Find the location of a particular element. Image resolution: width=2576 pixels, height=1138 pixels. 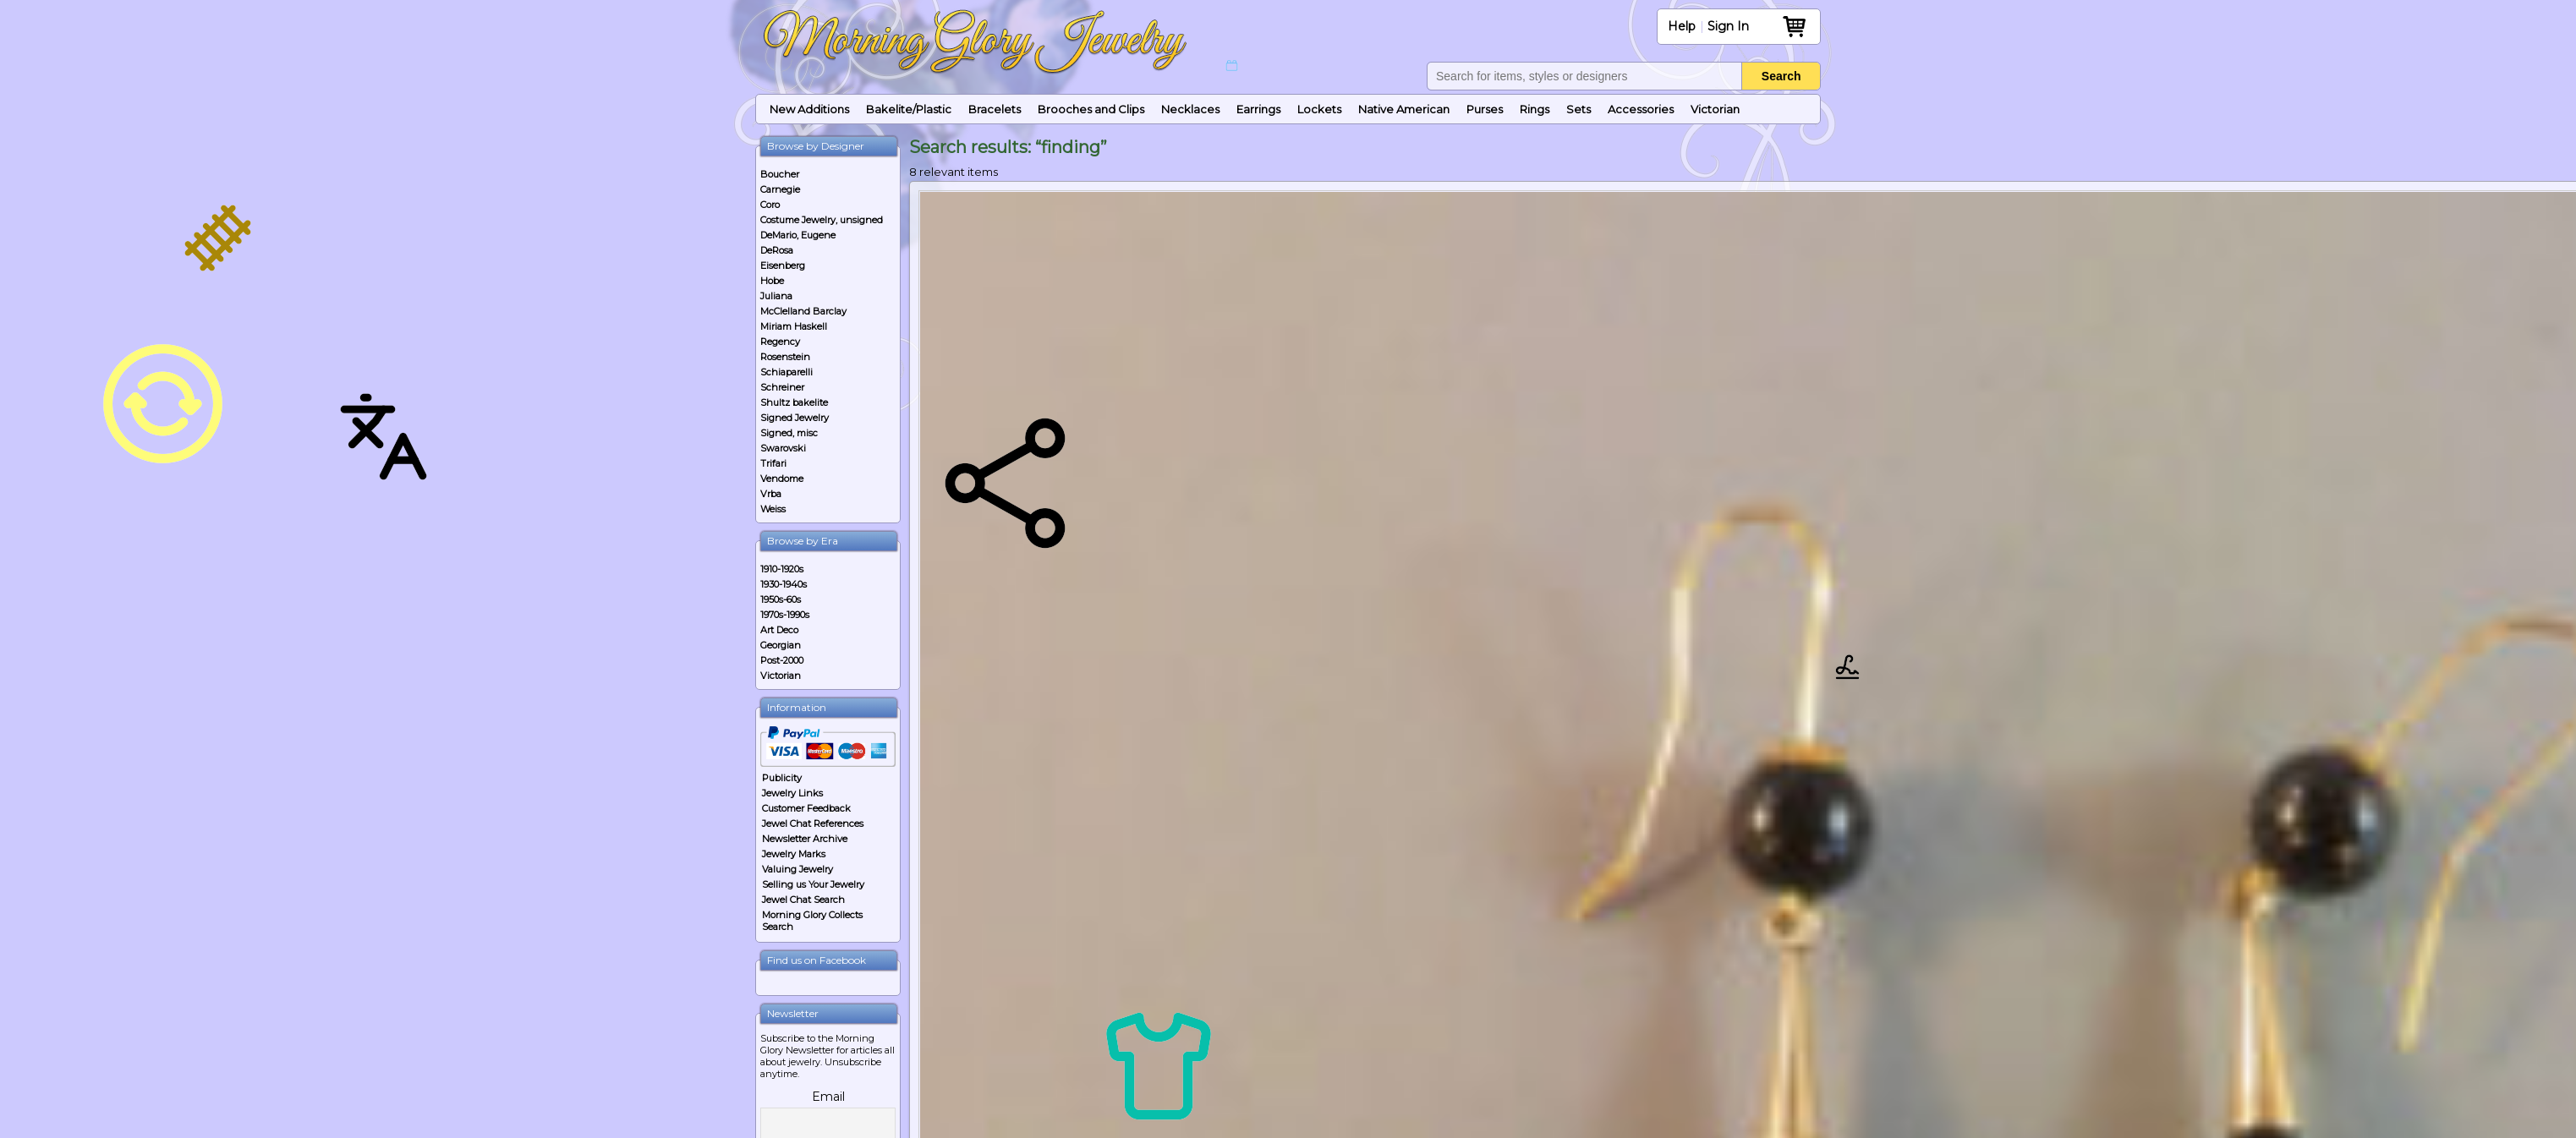

browse clothing or apparel items is located at coordinates (1159, 1066).